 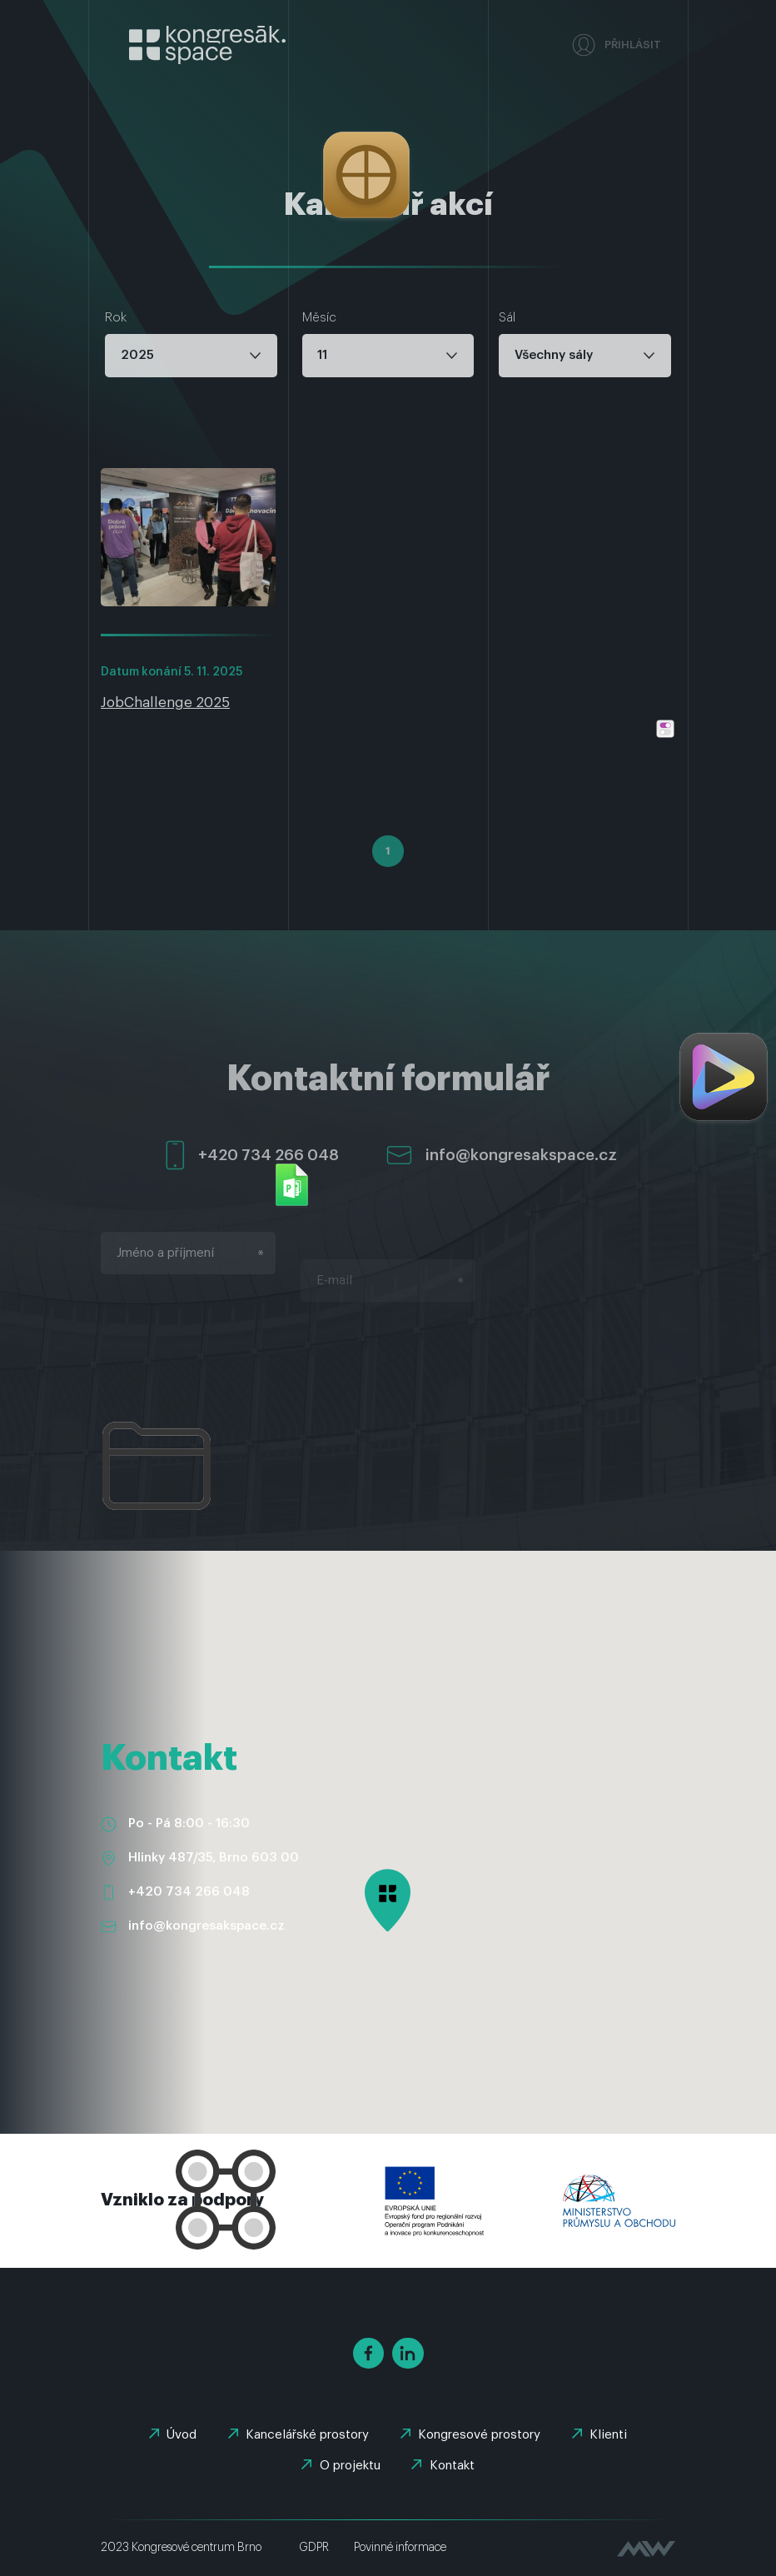 What do you see at coordinates (226, 2200) in the screenshot?
I see `configure hot corners behavior` at bounding box center [226, 2200].